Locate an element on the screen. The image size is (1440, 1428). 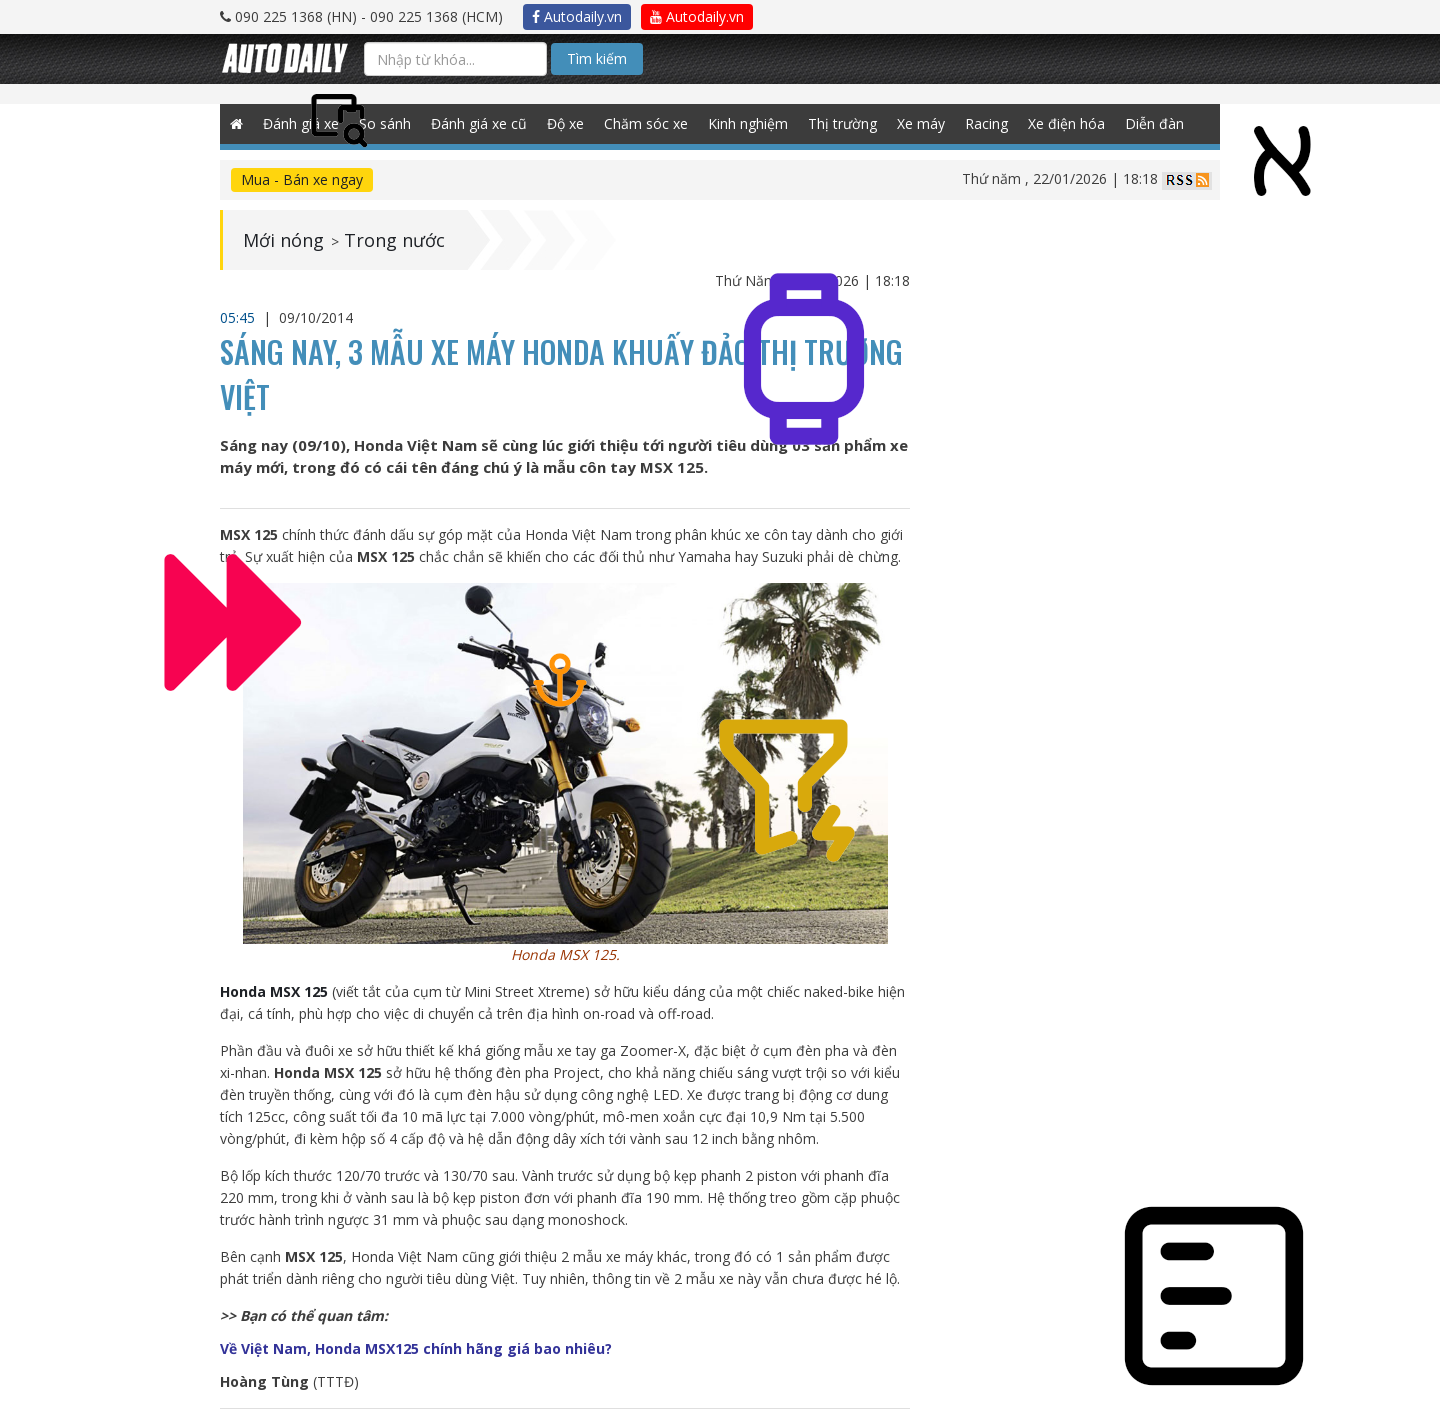
switch to hebrew keyboard layout is located at coordinates (1284, 161).